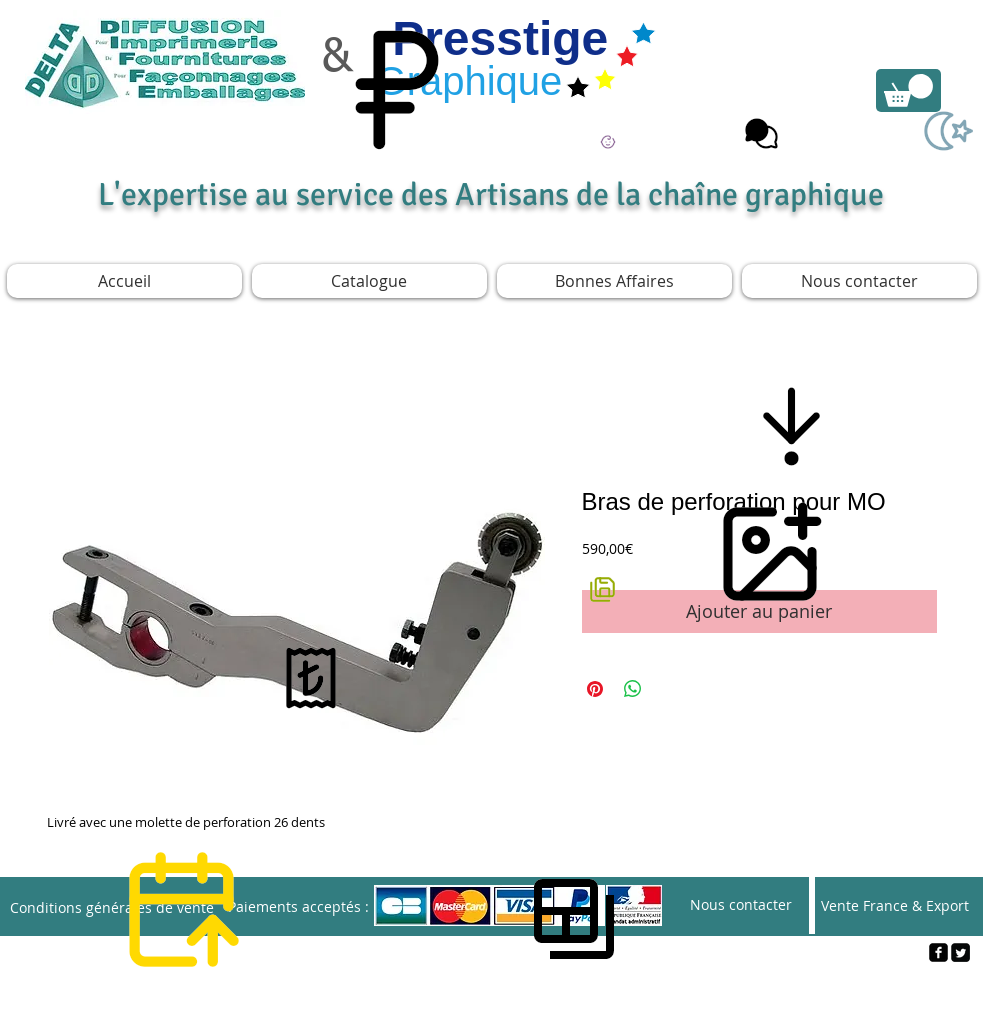 This screenshot has width=983, height=1010. Describe the element at coordinates (608, 142) in the screenshot. I see `access parental or child-friendly mode` at that location.